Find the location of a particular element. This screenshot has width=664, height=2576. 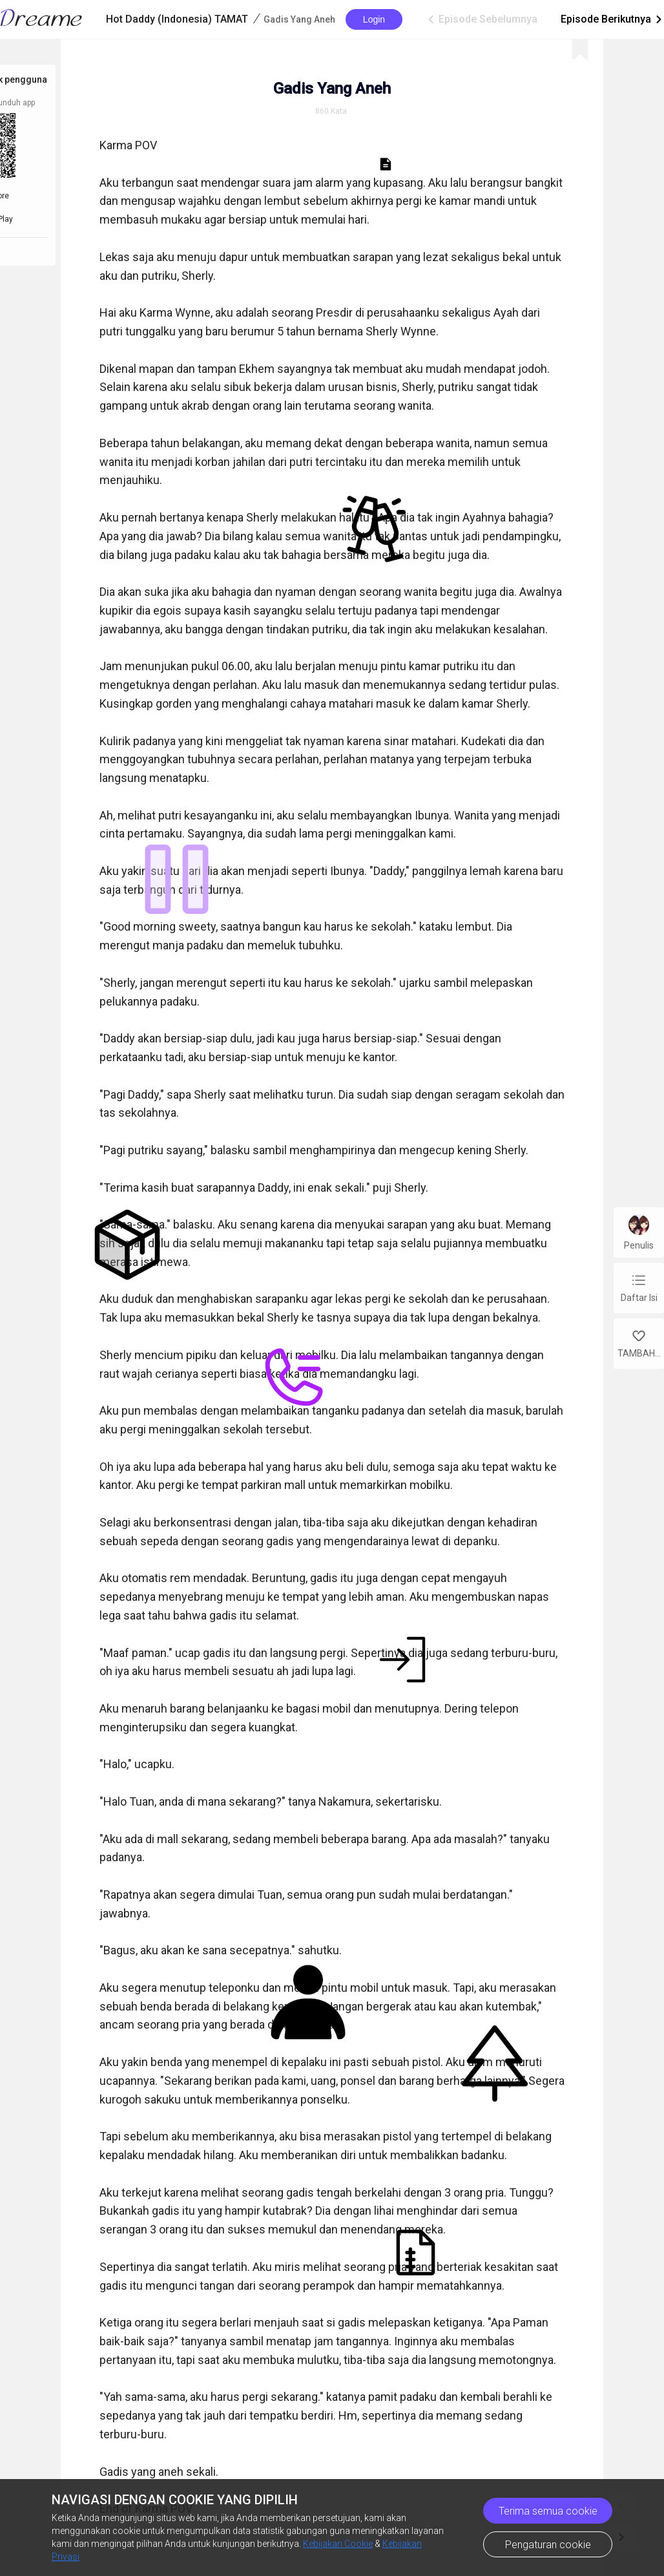

pause media playback is located at coordinates (176, 879).